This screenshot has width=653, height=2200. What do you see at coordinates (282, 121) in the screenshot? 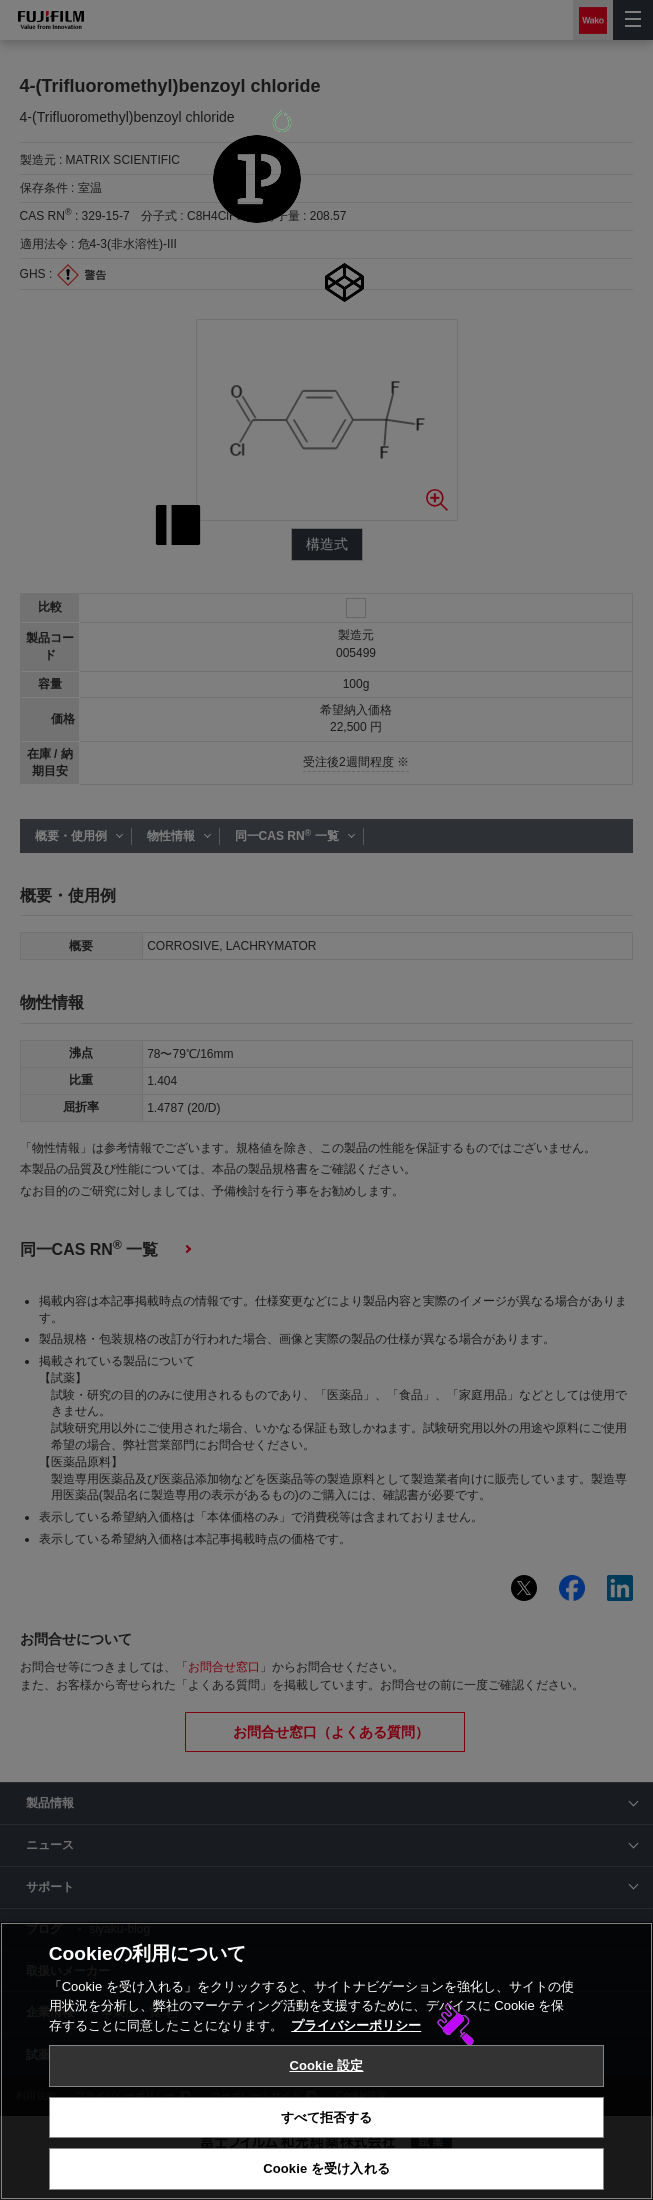
I see `PyTorch machine learning framework logo` at bounding box center [282, 121].